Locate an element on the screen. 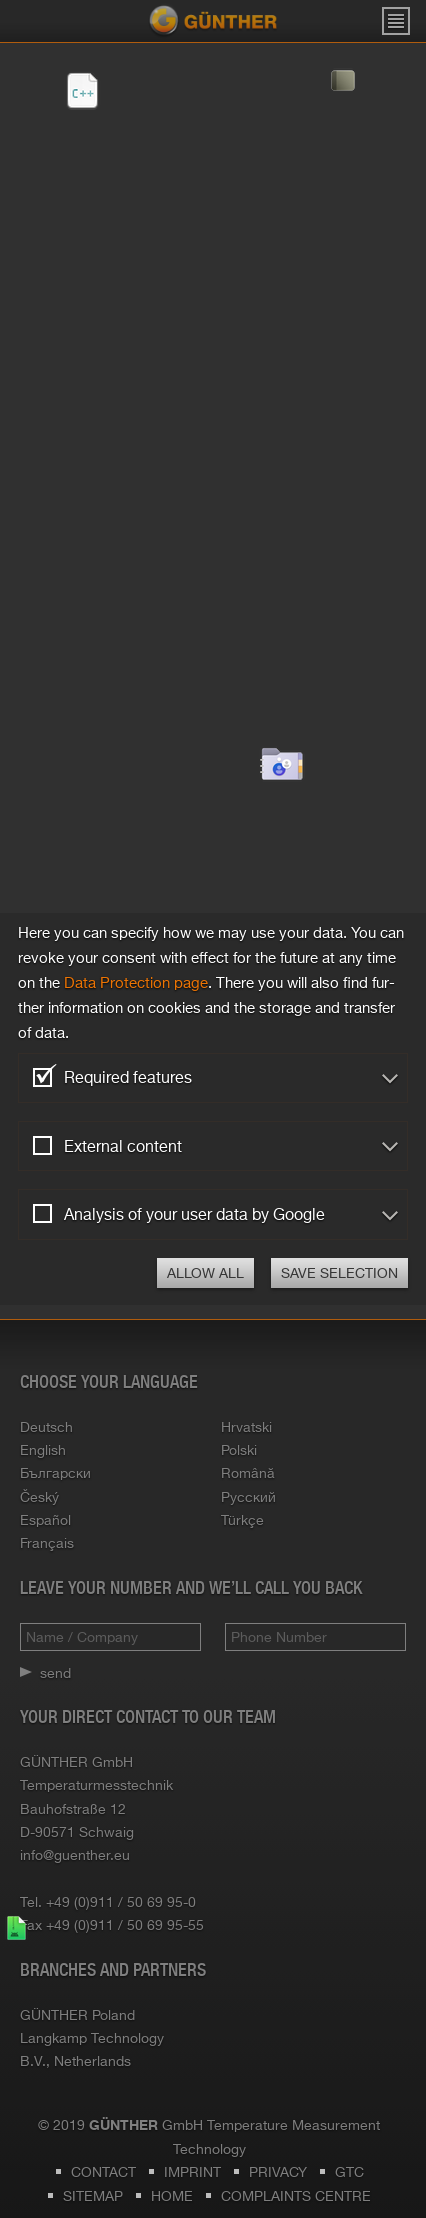 This screenshot has width=426, height=2218. access the desktop folder is located at coordinates (343, 80).